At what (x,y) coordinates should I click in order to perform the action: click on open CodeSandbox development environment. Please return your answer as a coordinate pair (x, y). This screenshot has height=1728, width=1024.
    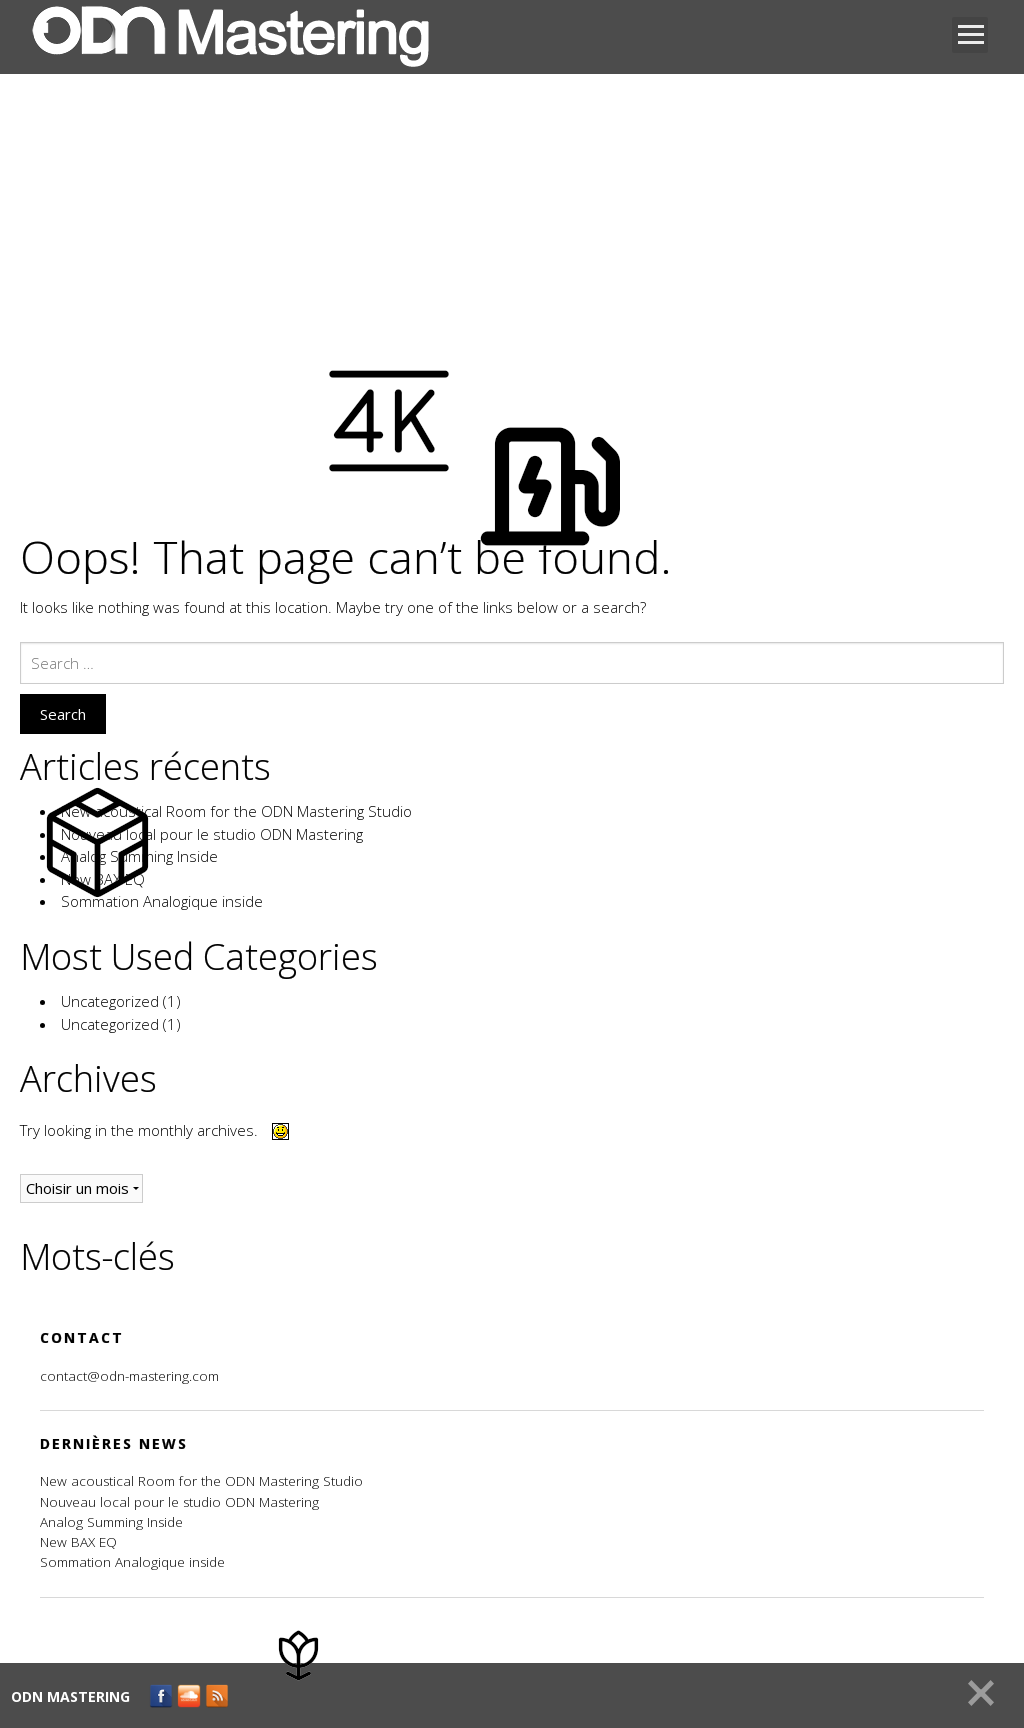
    Looking at the image, I should click on (97, 842).